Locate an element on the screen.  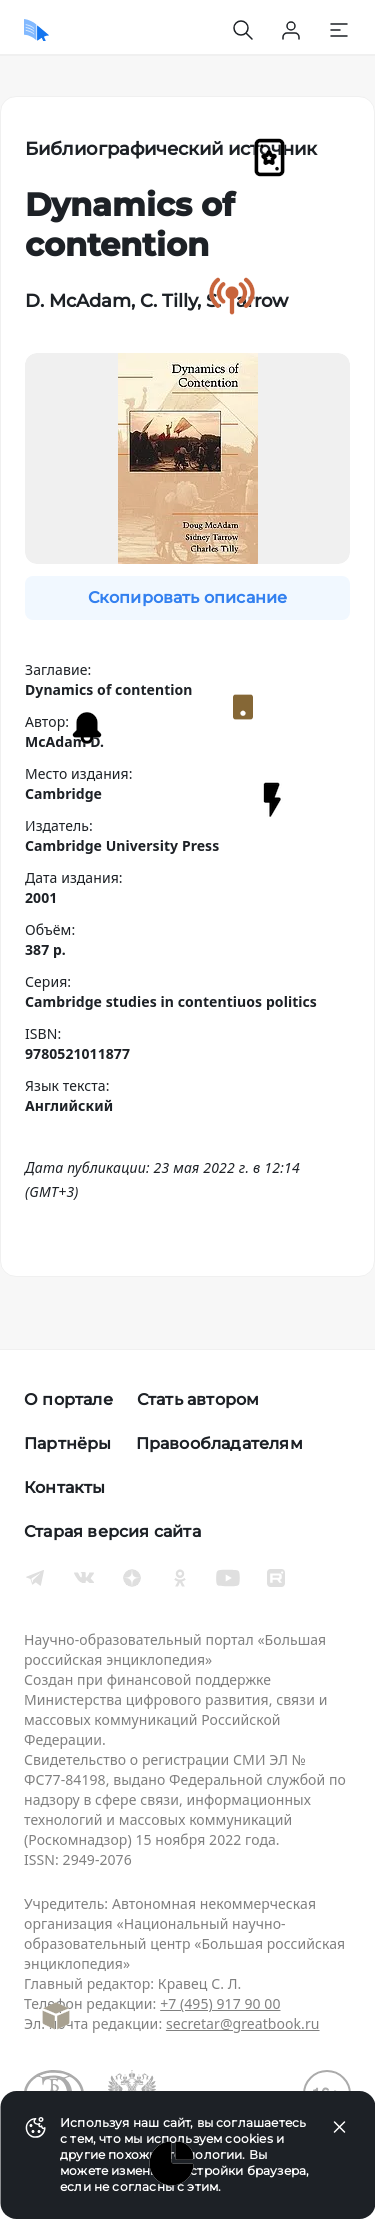
view notifications is located at coordinates (87, 728).